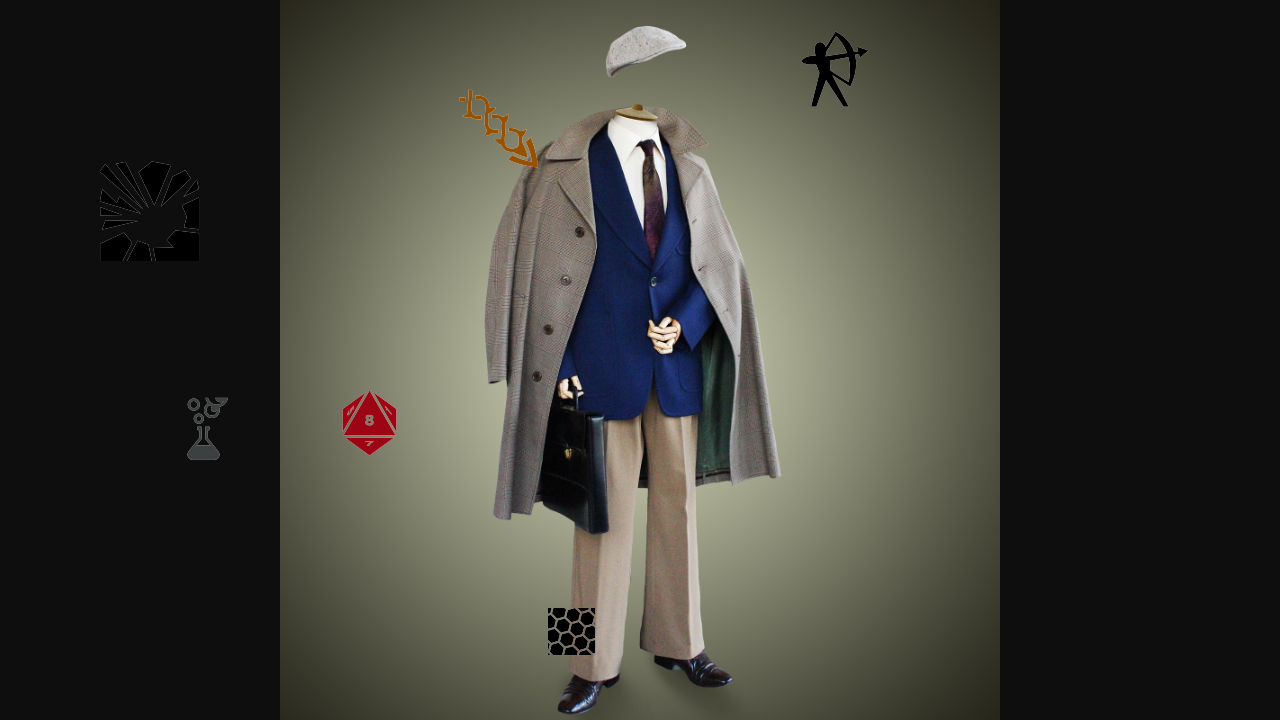  I want to click on select archer class or character, so click(831, 69).